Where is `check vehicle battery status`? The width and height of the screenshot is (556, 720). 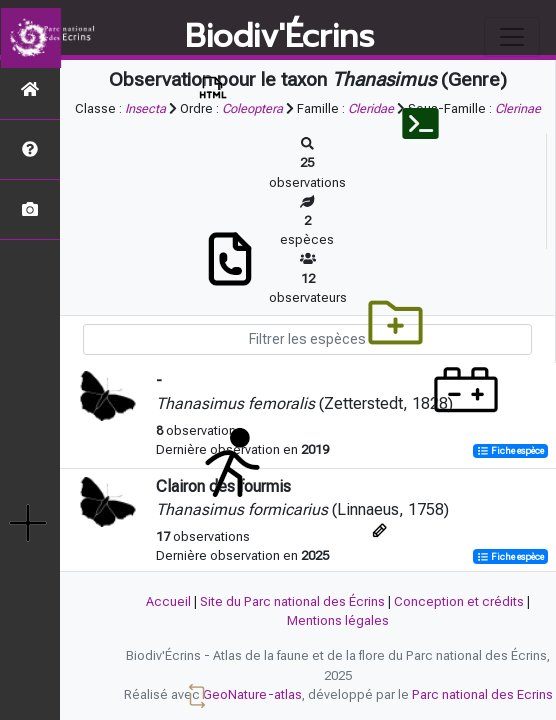
check vehicle battery status is located at coordinates (466, 392).